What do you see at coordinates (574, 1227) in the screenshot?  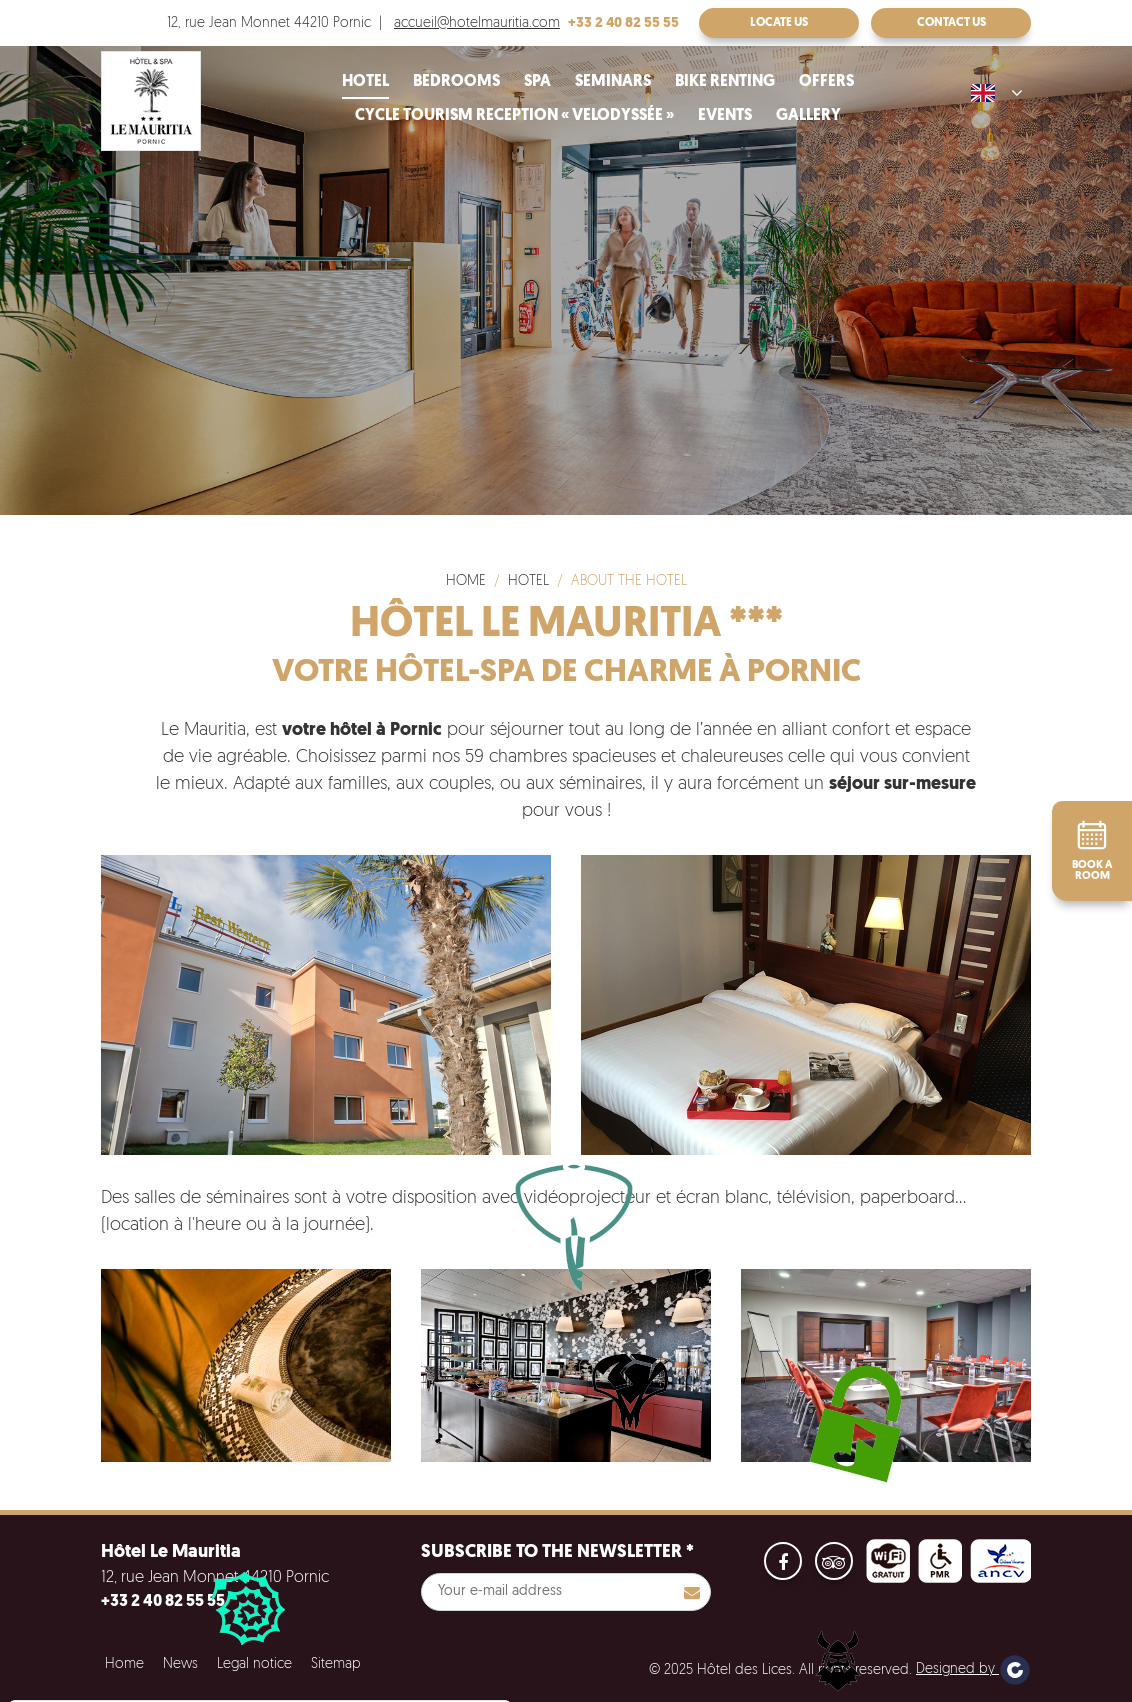 I see `equip a feather necklace accessory` at bounding box center [574, 1227].